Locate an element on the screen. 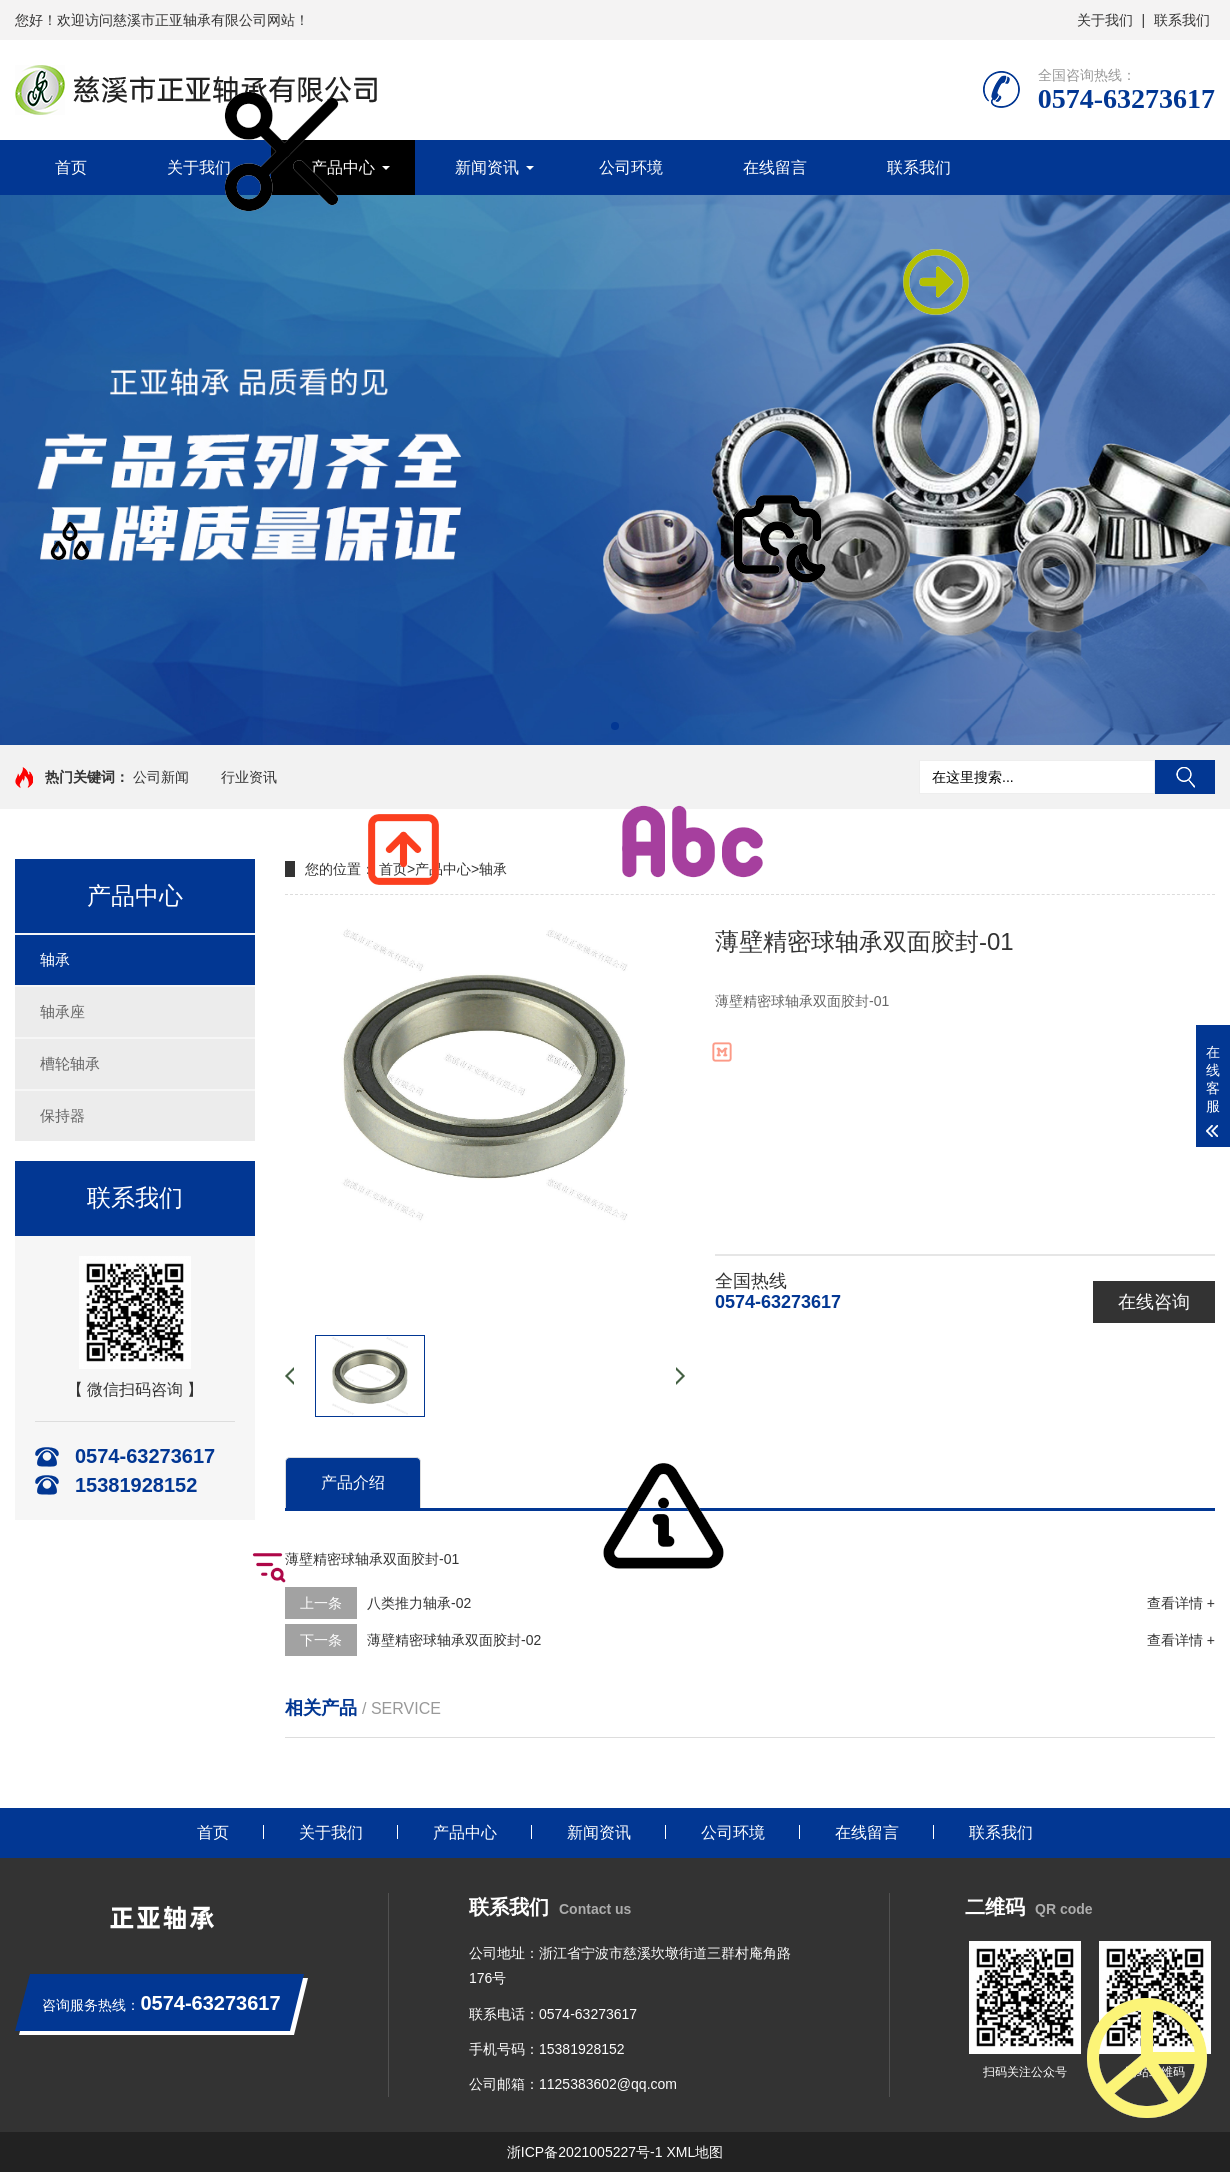  adjust humidity settings is located at coordinates (70, 541).